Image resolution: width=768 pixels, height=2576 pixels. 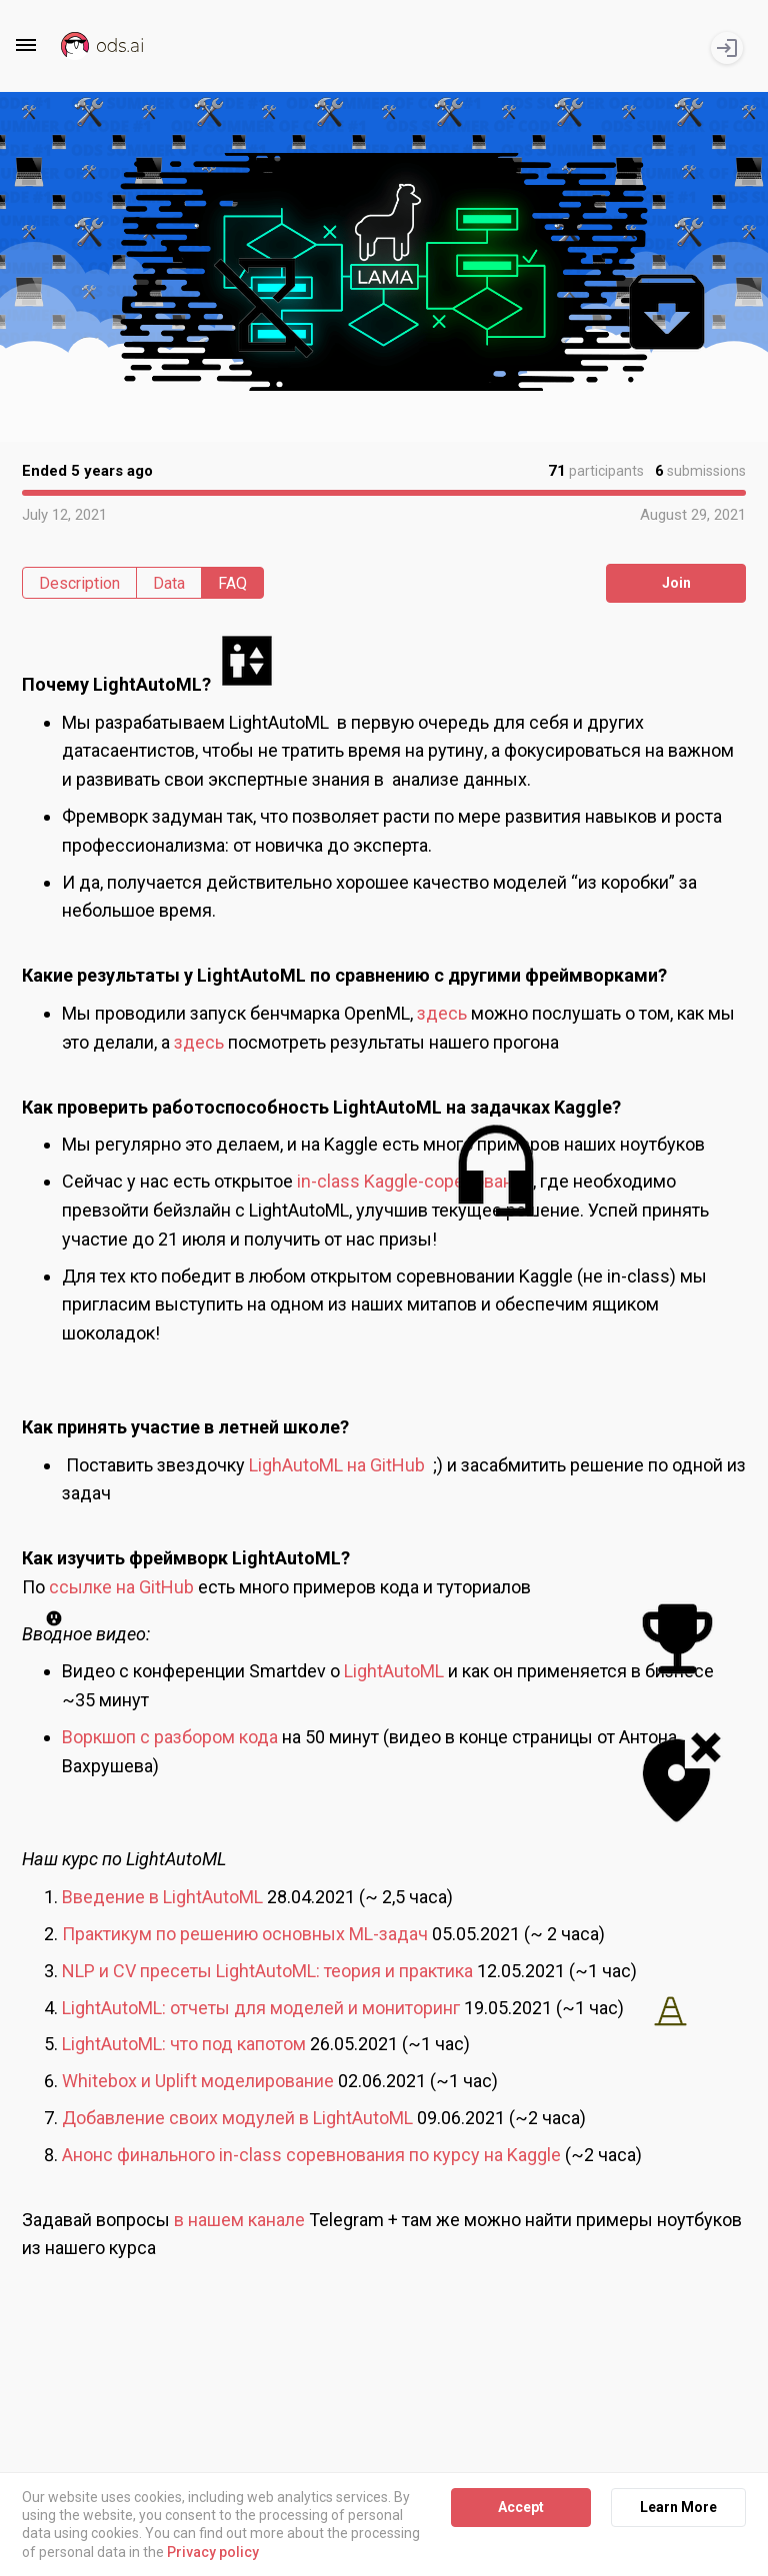 I want to click on timer or countdown feature disabled, so click(x=267, y=305).